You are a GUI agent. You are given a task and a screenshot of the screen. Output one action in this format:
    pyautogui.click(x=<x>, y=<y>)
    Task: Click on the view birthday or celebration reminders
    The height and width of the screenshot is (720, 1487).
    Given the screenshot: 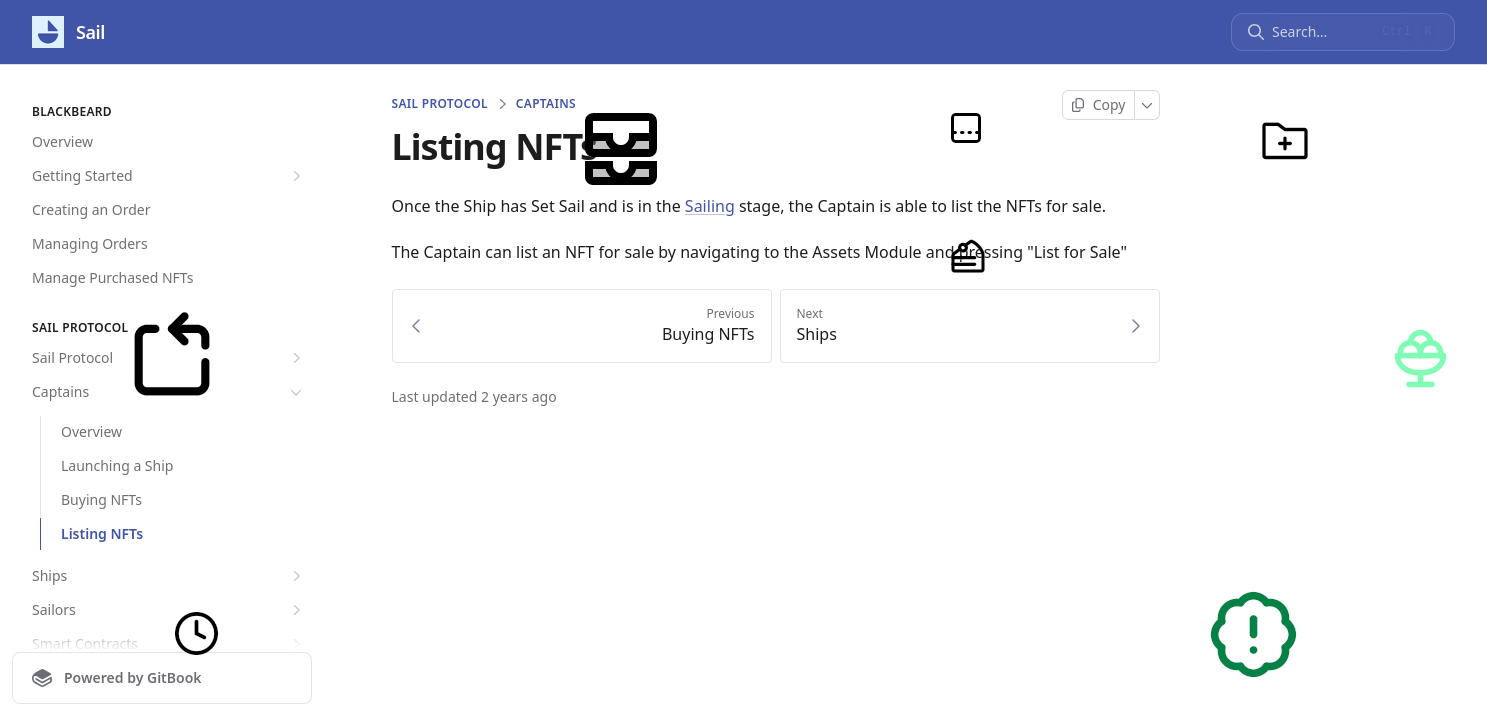 What is the action you would take?
    pyautogui.click(x=968, y=256)
    